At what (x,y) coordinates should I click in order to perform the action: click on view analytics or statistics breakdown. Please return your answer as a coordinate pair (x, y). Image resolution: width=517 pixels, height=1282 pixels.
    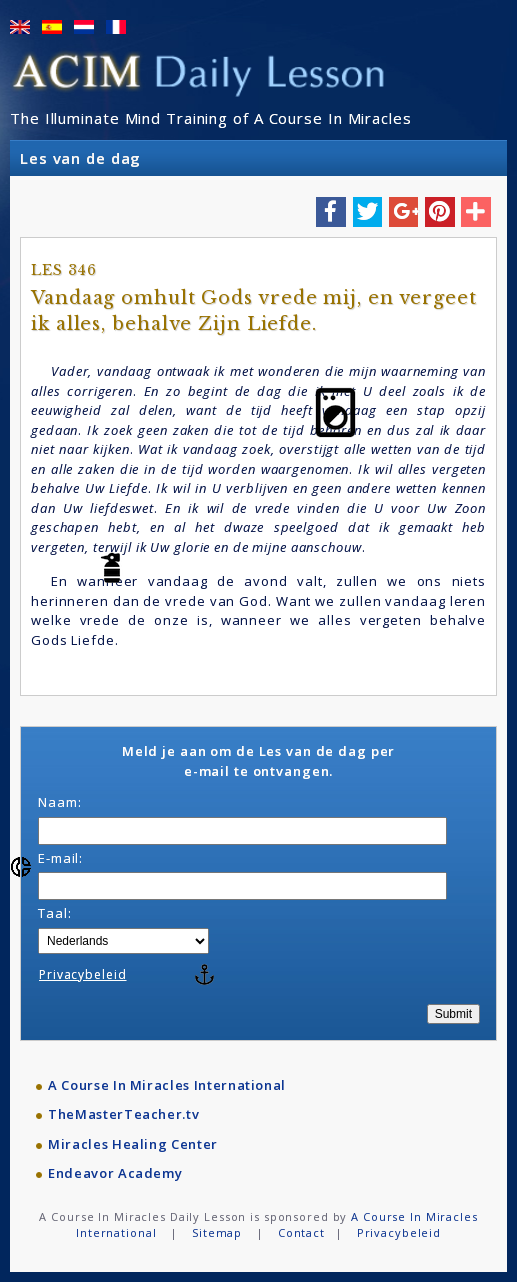
    Looking at the image, I should click on (21, 867).